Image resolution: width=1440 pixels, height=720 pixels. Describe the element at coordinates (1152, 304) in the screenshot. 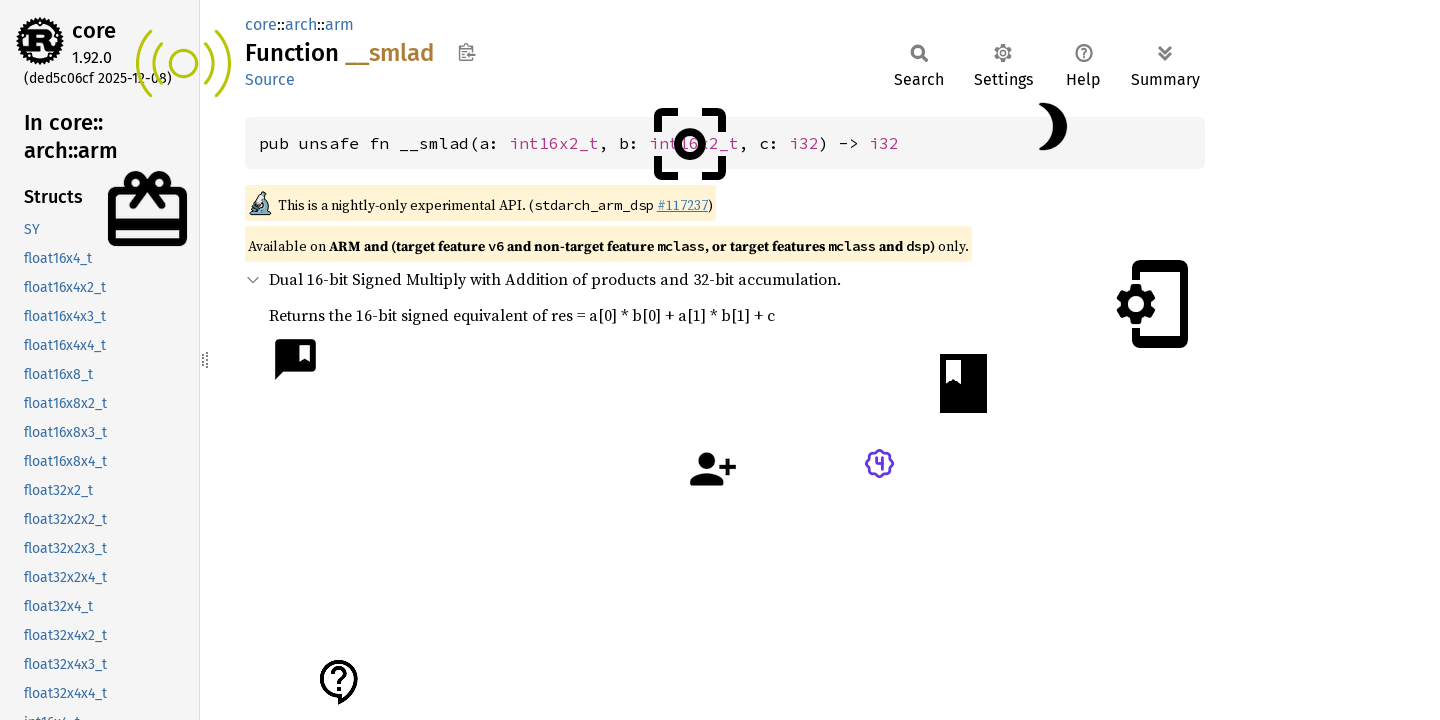

I see `configure device connection settings` at that location.